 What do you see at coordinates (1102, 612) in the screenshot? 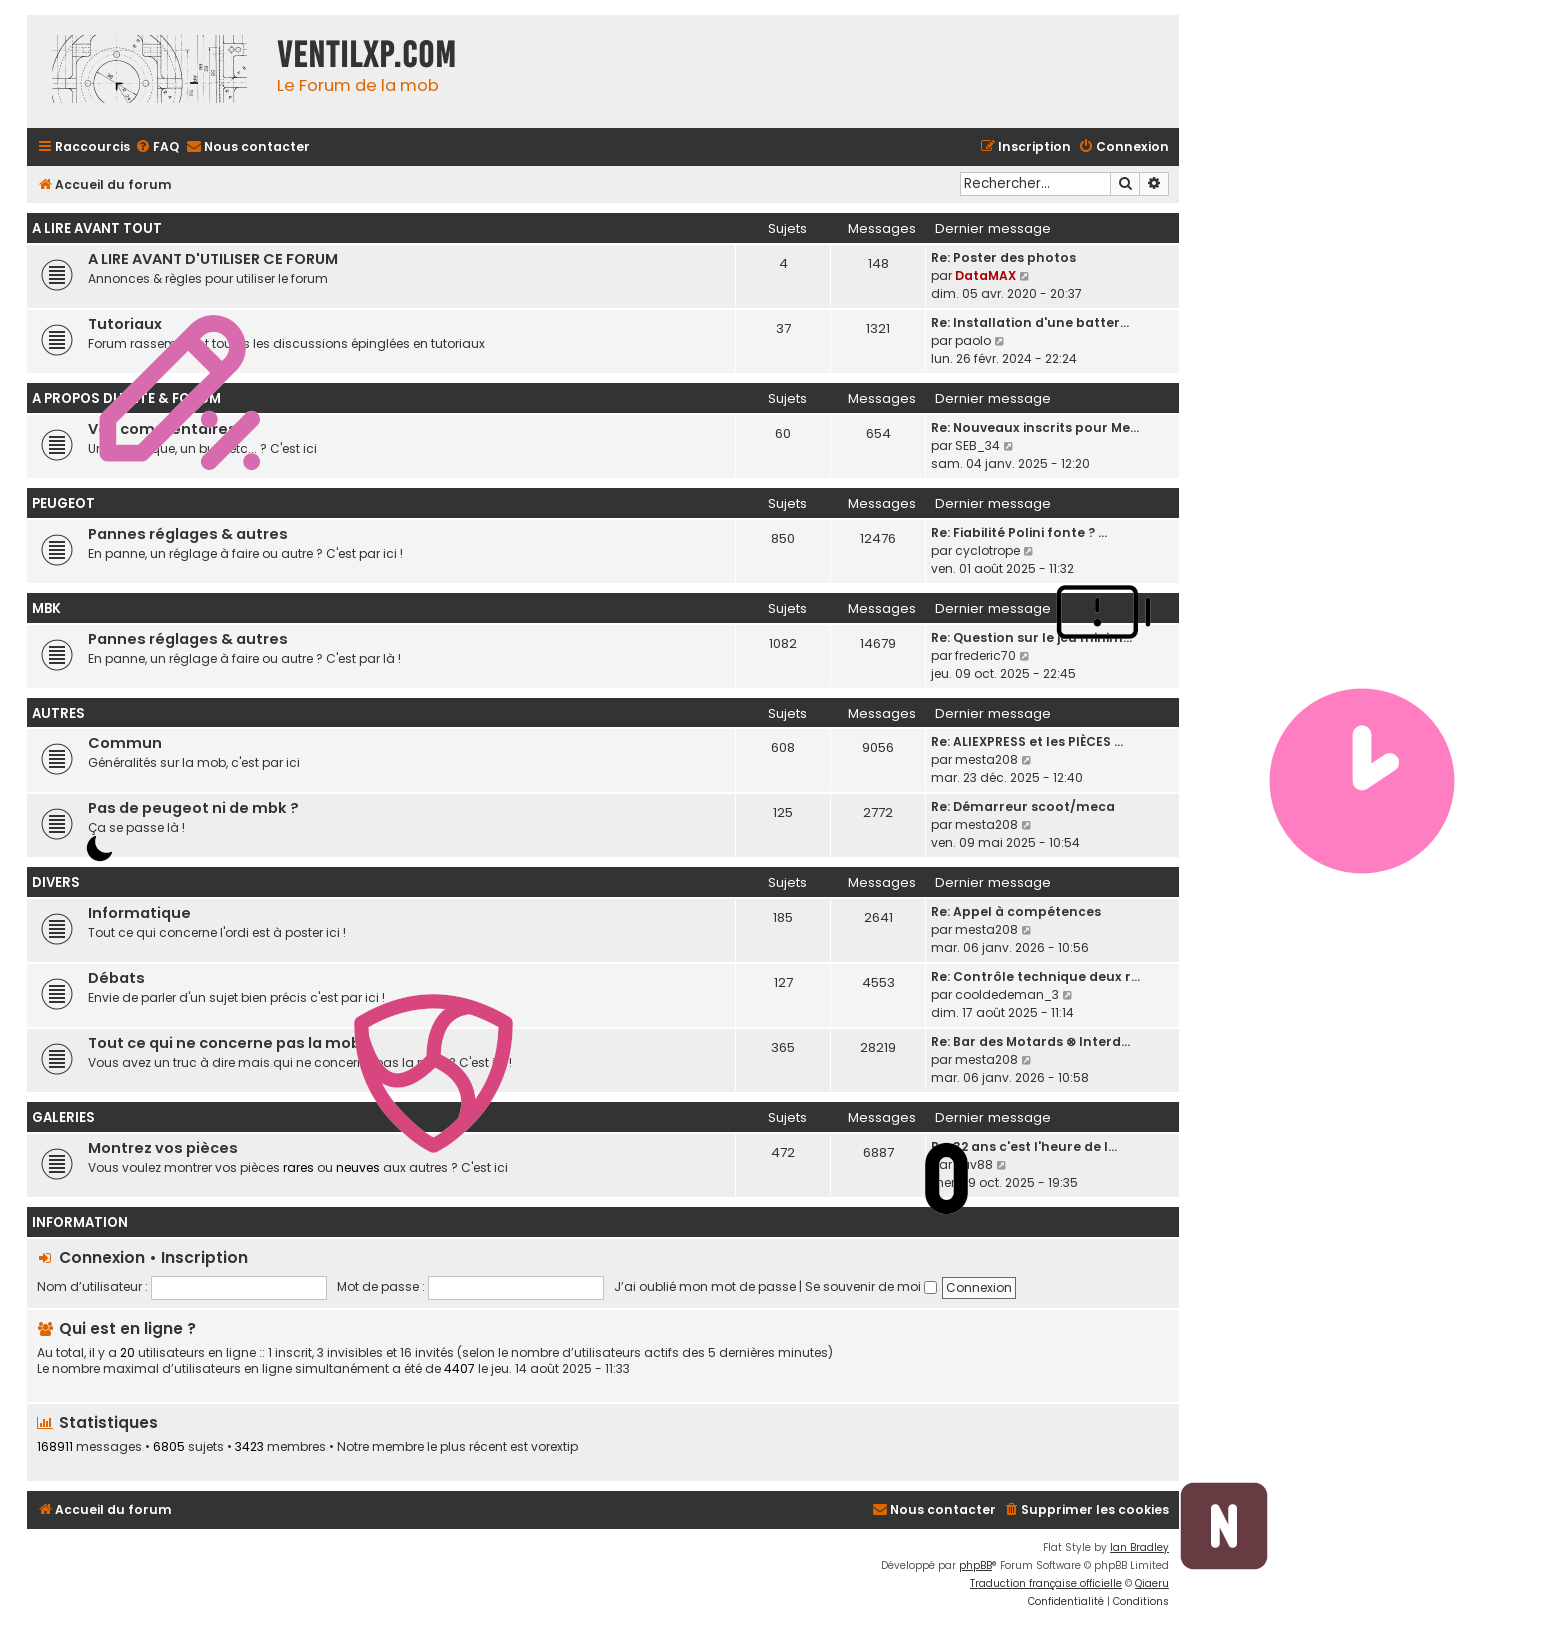
I see `indicates low battery warning` at bounding box center [1102, 612].